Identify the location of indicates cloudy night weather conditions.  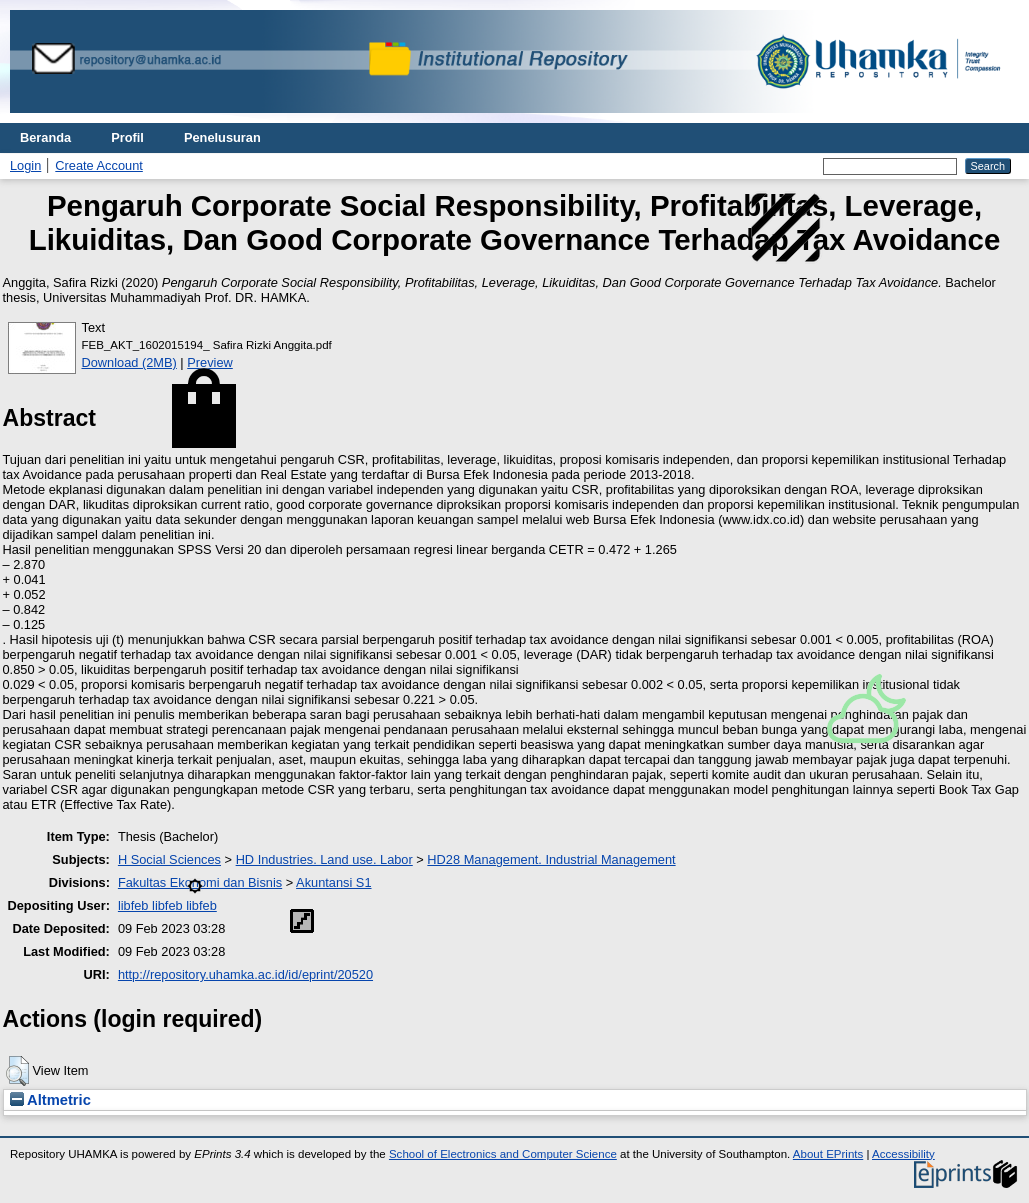
(866, 708).